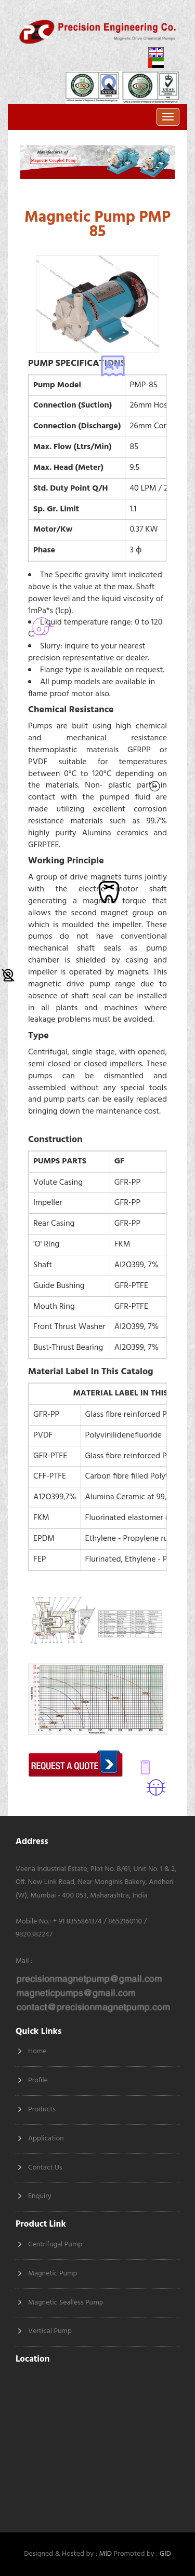 Image resolution: width=195 pixels, height=2576 pixels. What do you see at coordinates (154, 786) in the screenshot?
I see `proceed to the next step` at bounding box center [154, 786].